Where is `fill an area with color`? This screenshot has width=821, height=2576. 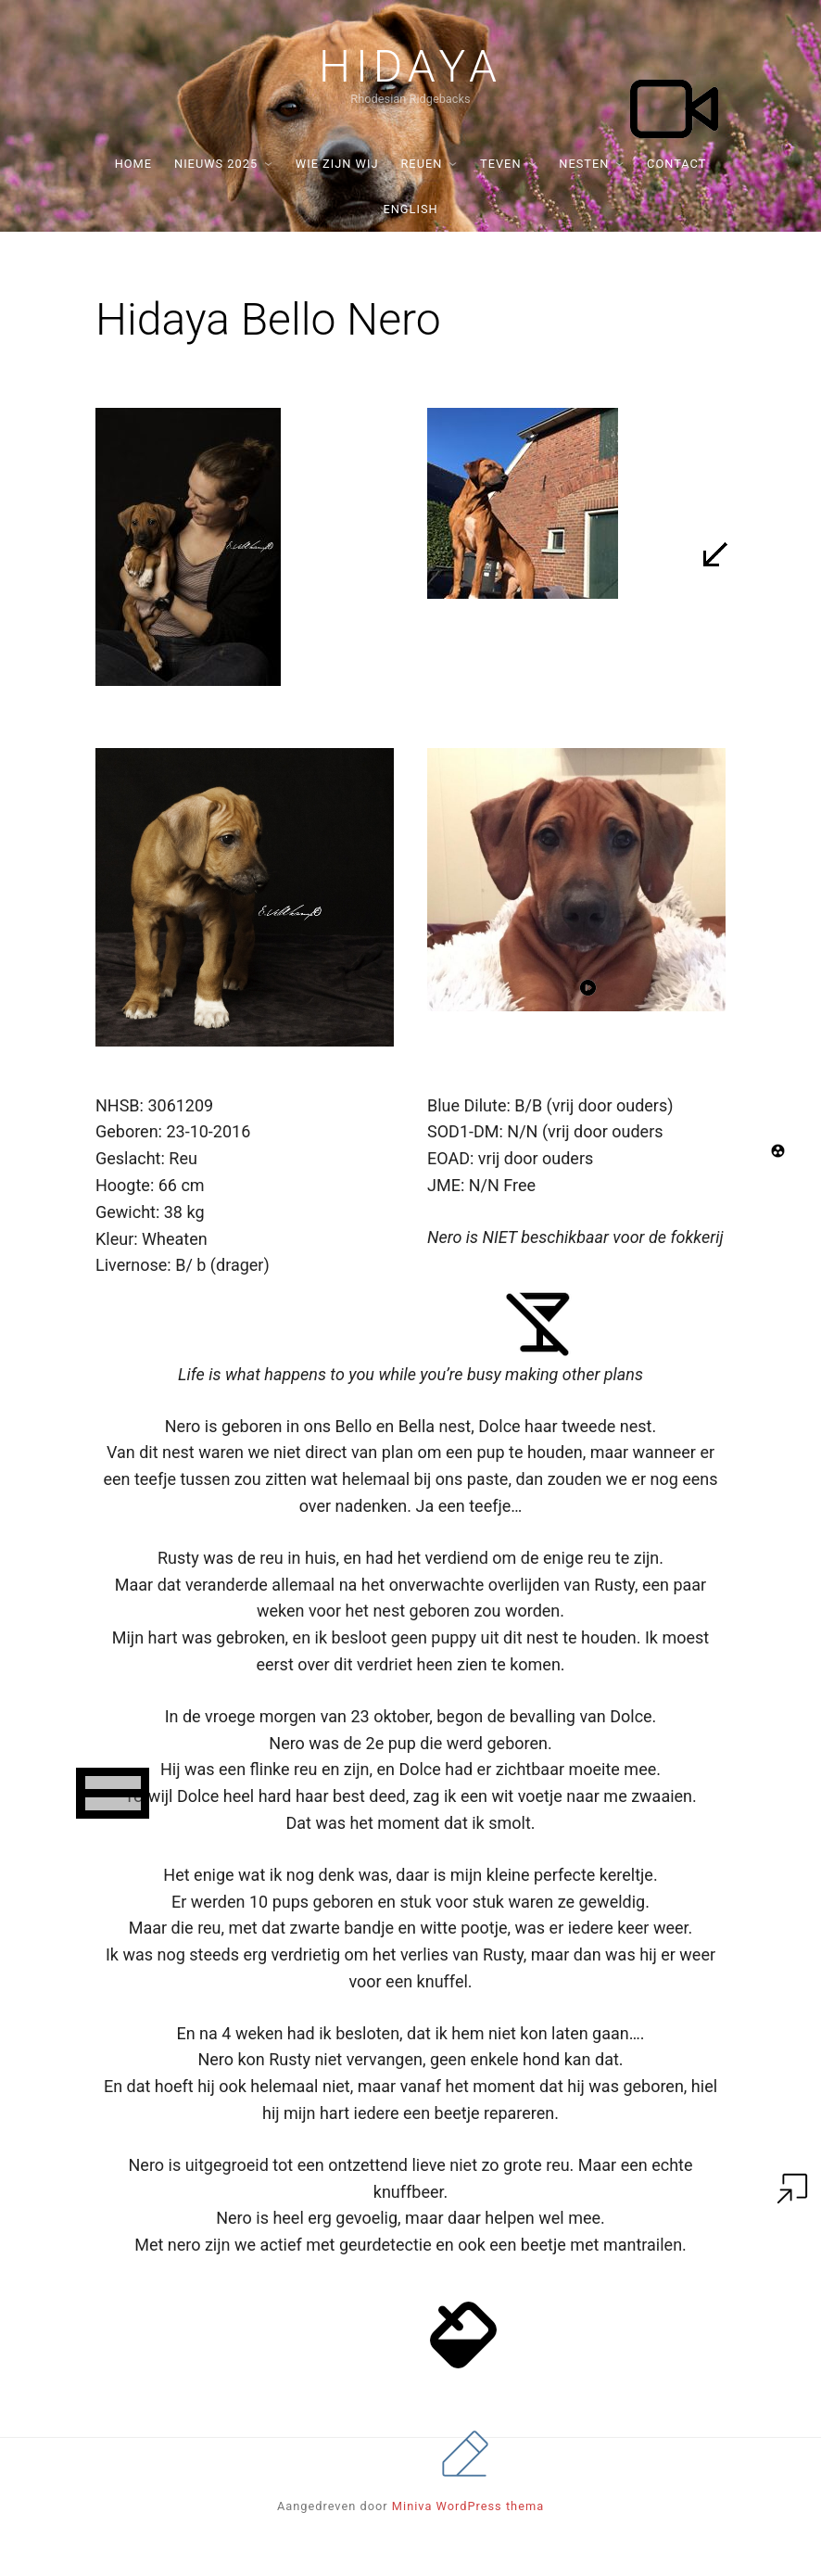 fill an area with color is located at coordinates (463, 2335).